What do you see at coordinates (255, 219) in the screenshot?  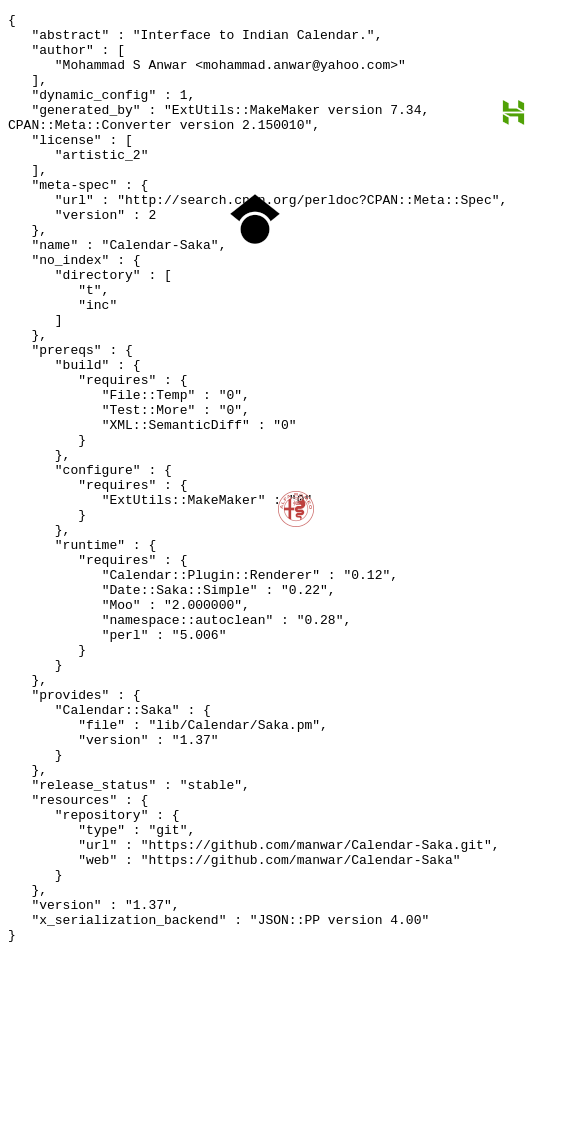 I see `link to google scholar profile` at bounding box center [255, 219].